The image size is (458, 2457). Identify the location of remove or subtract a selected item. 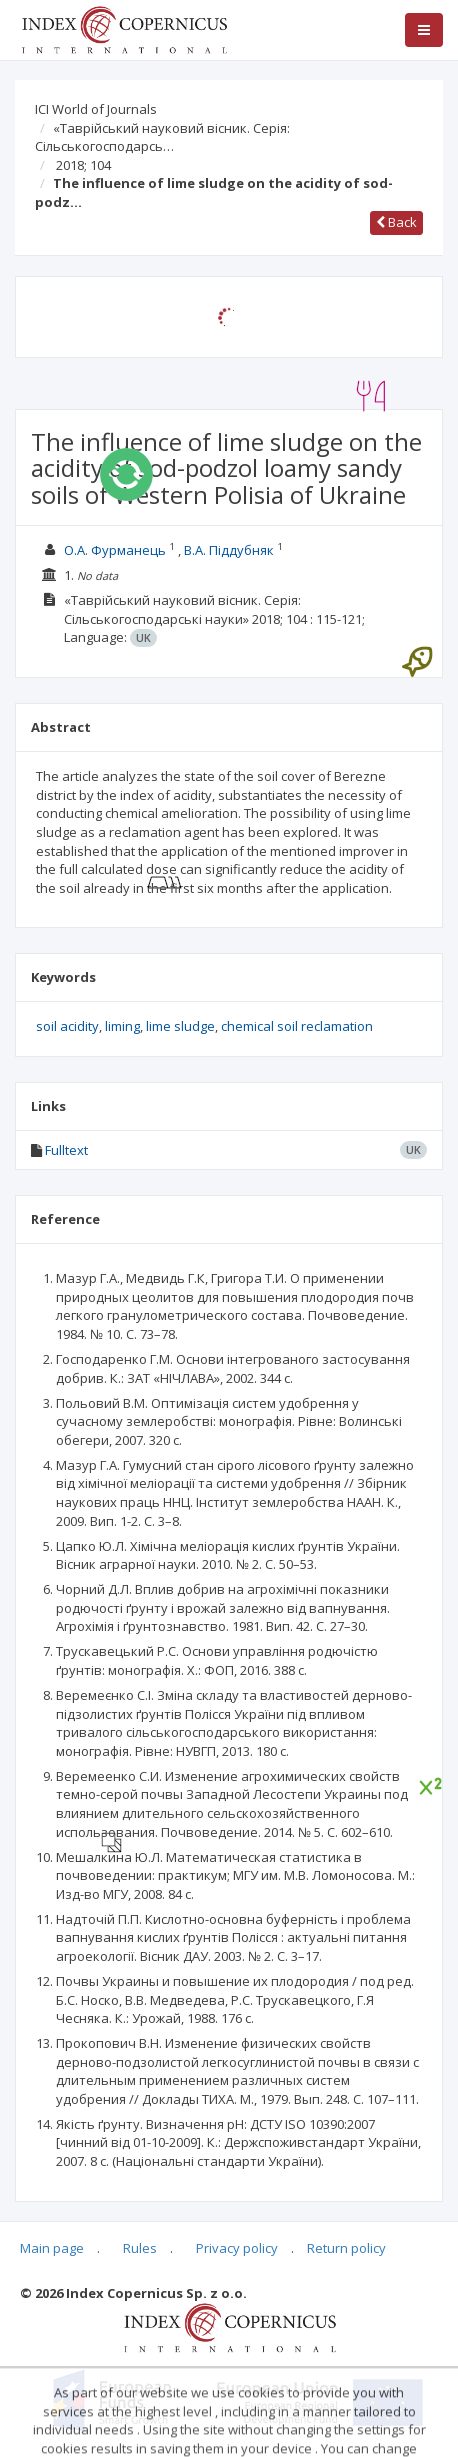
(111, 1842).